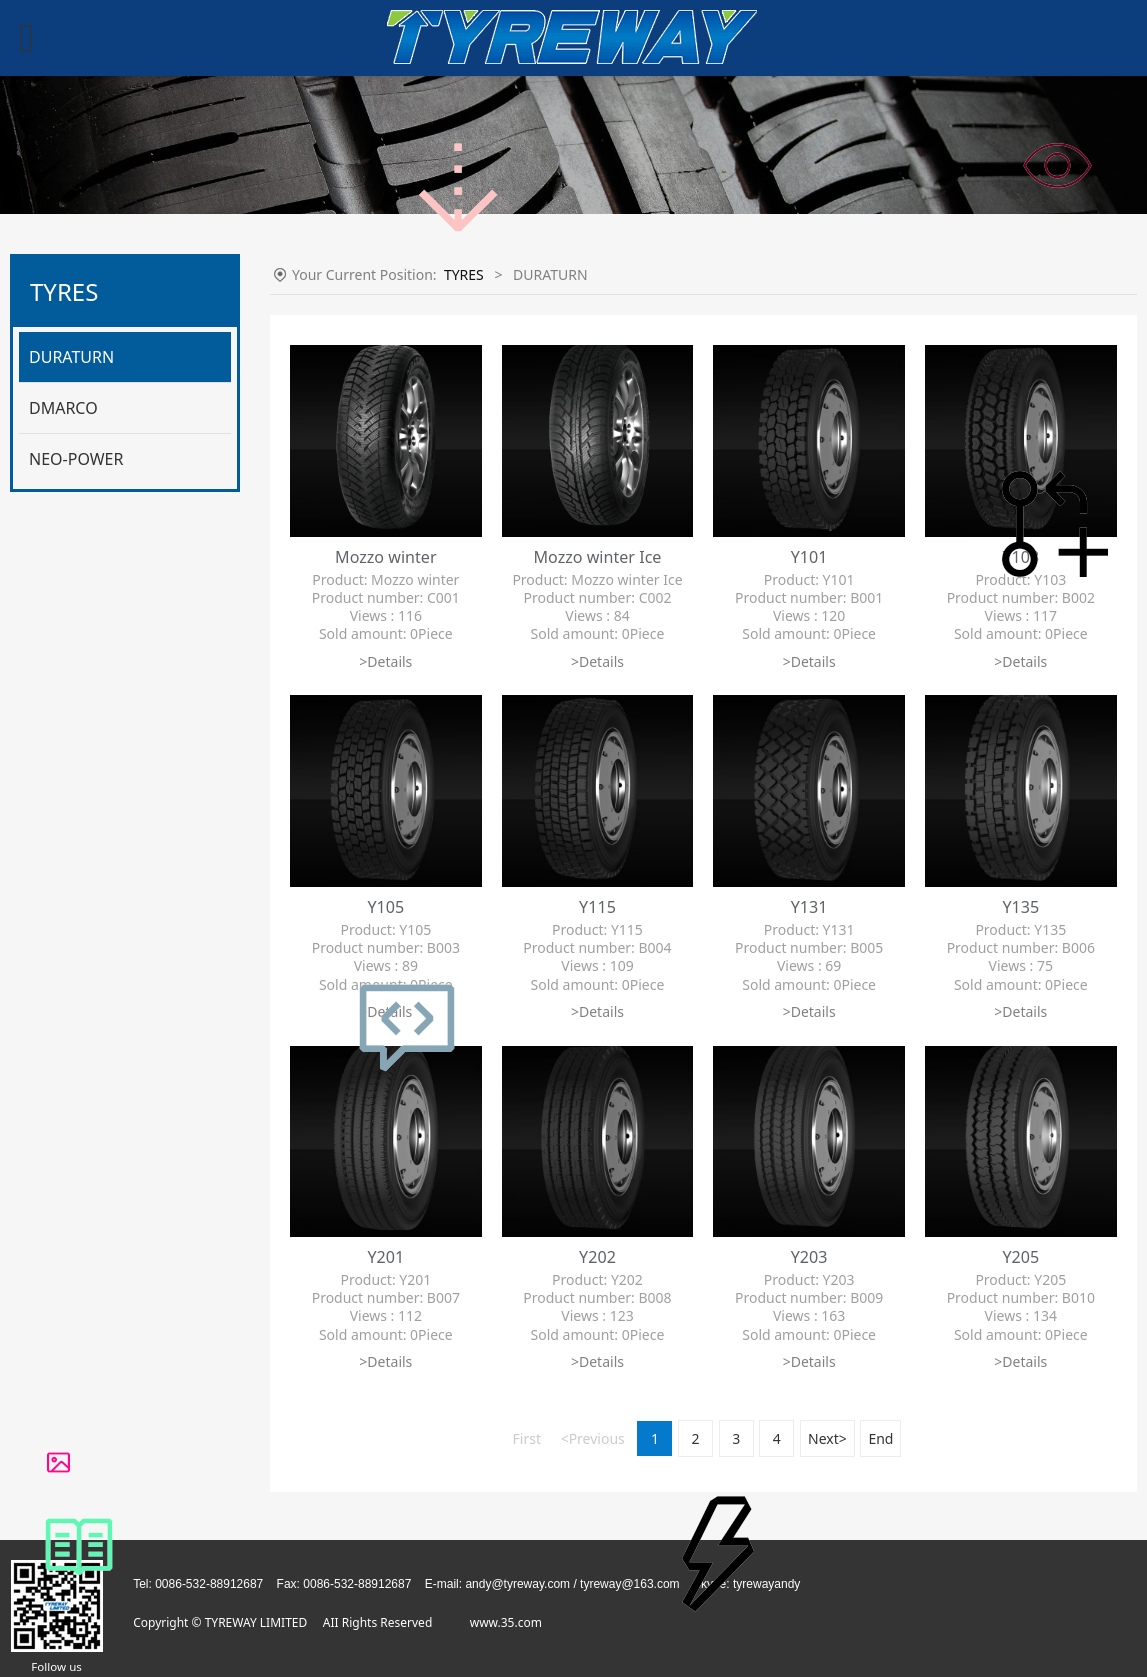 The height and width of the screenshot is (1677, 1147). I want to click on view media file, so click(58, 1462).